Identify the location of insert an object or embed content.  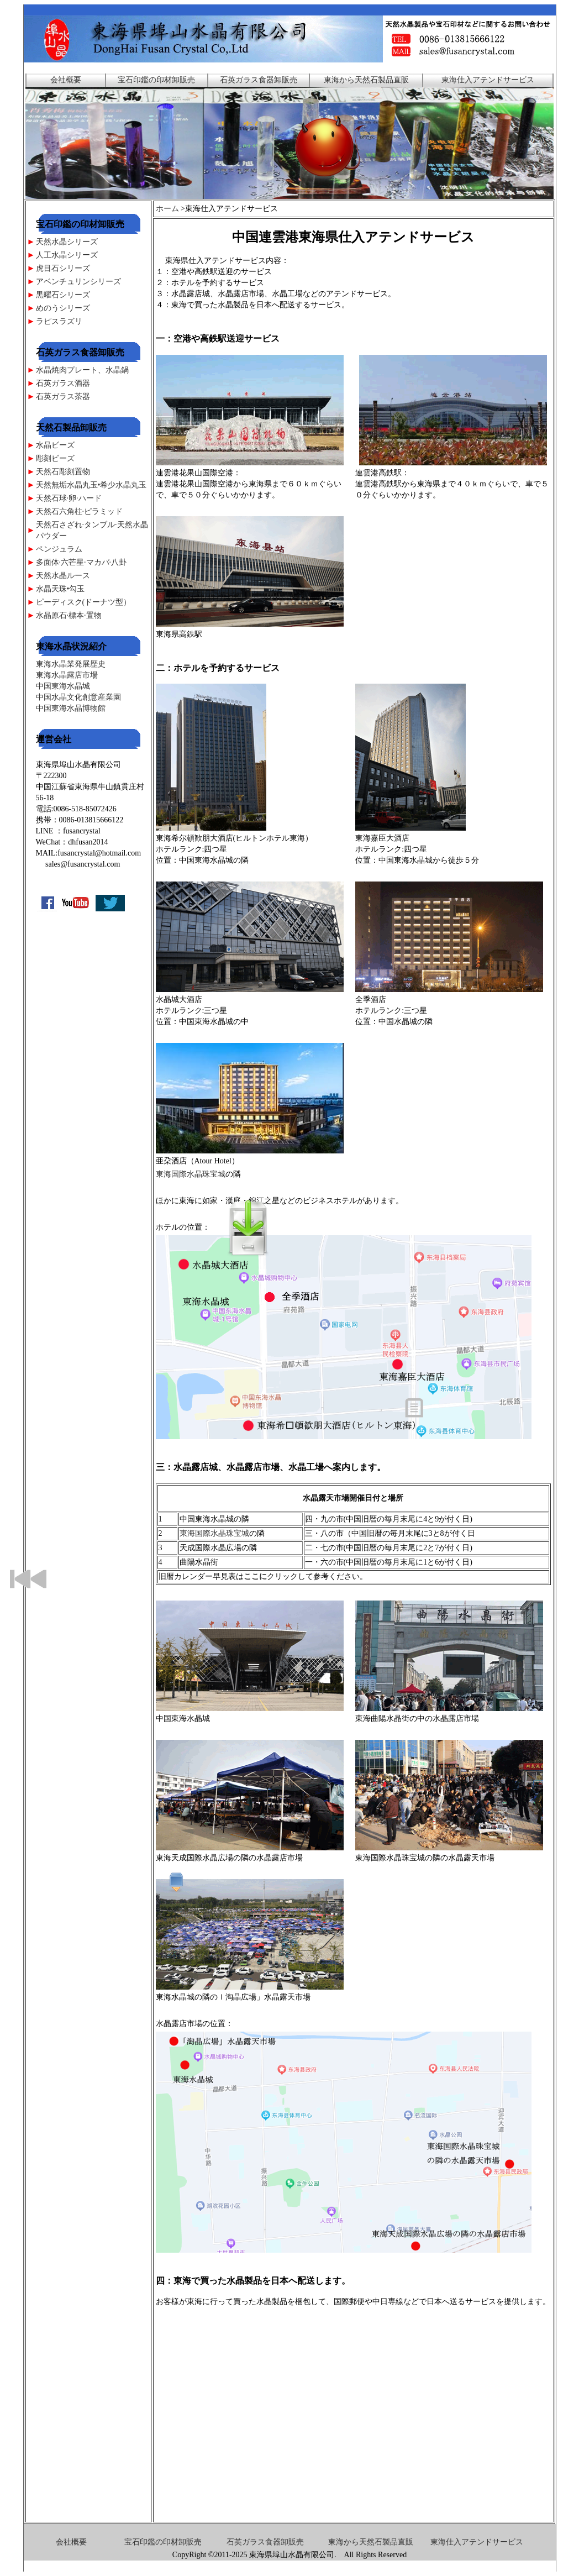
(176, 1883).